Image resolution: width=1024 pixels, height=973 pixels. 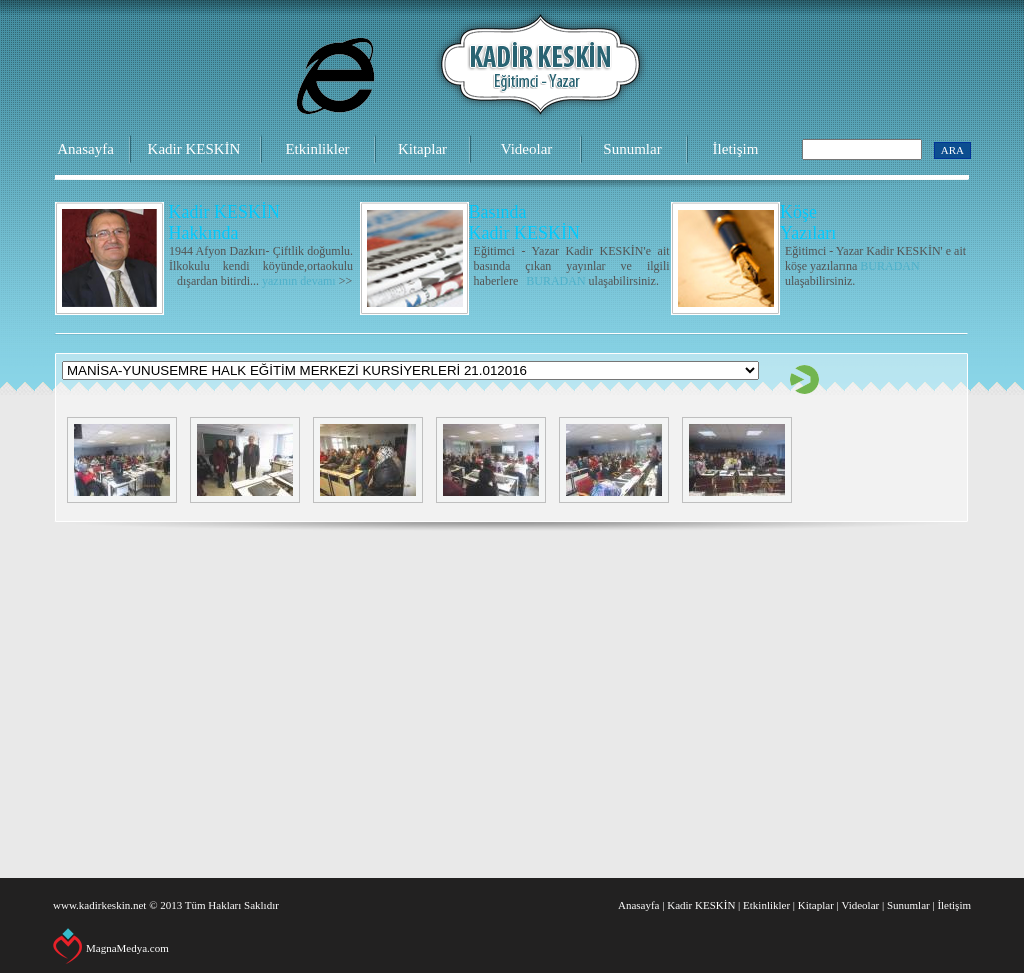 What do you see at coordinates (337, 77) in the screenshot?
I see `open link in internet explorer` at bounding box center [337, 77].